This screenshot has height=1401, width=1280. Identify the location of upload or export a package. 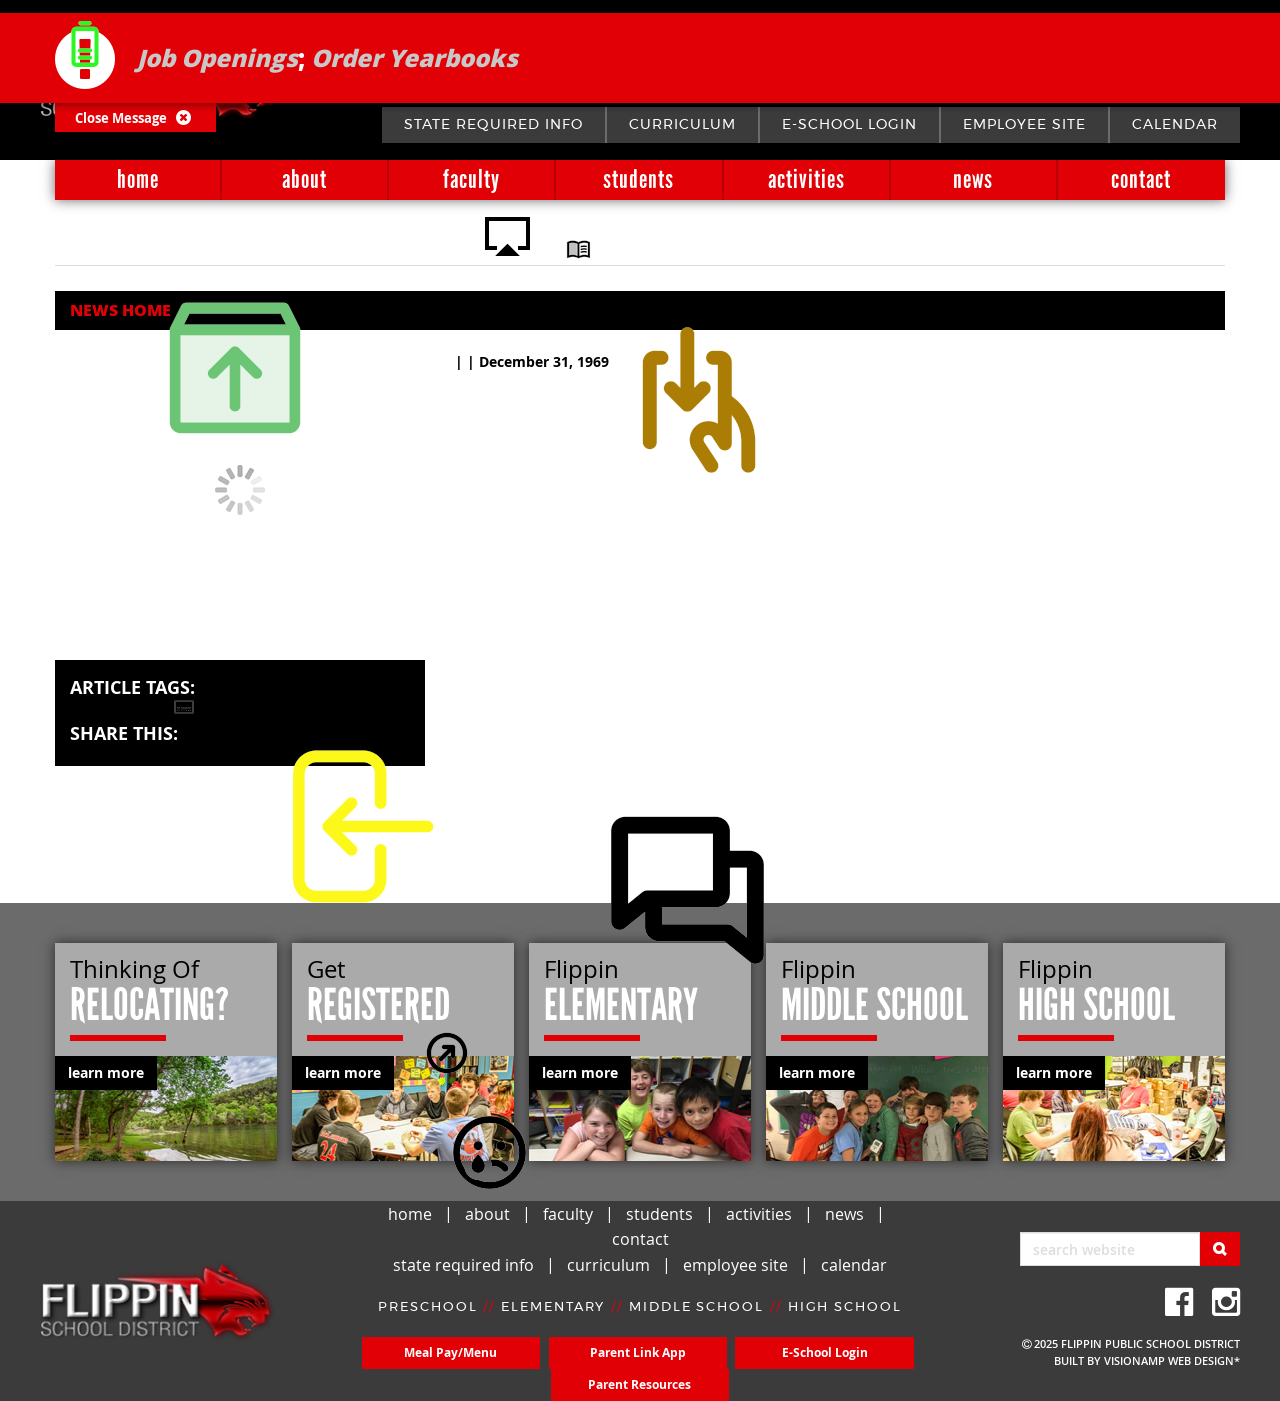
(235, 368).